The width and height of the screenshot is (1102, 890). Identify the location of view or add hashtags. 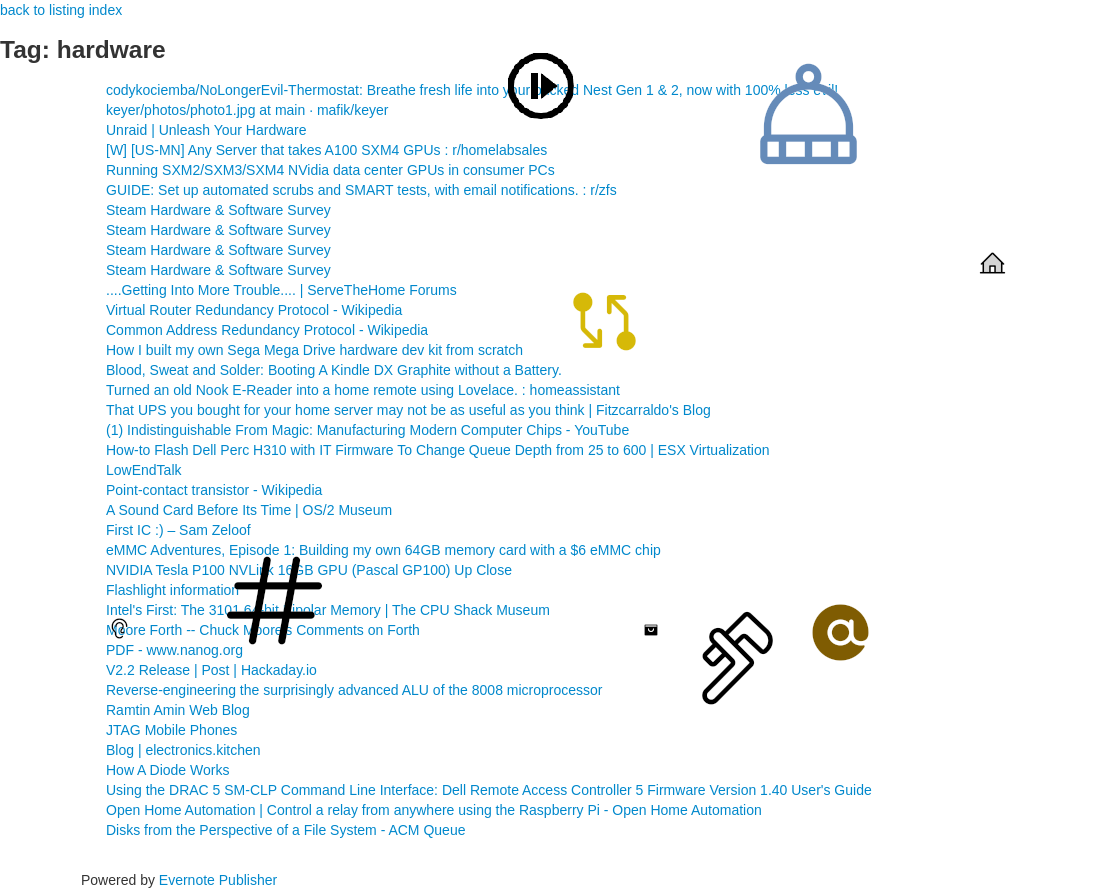
(274, 600).